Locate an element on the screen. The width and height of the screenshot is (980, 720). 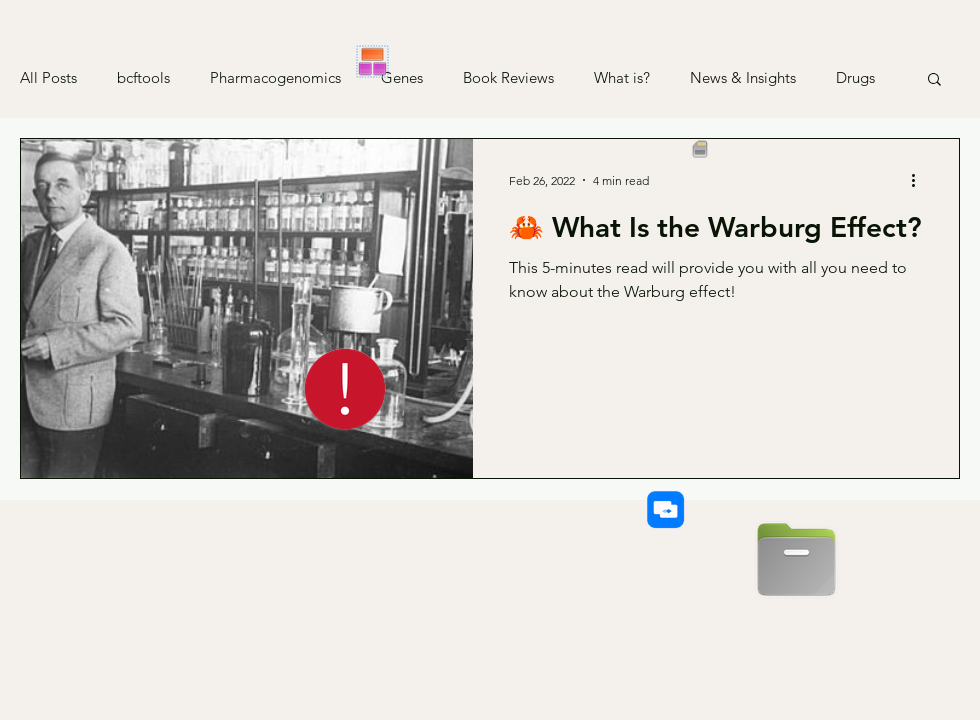
access connected USB flash drive is located at coordinates (700, 149).